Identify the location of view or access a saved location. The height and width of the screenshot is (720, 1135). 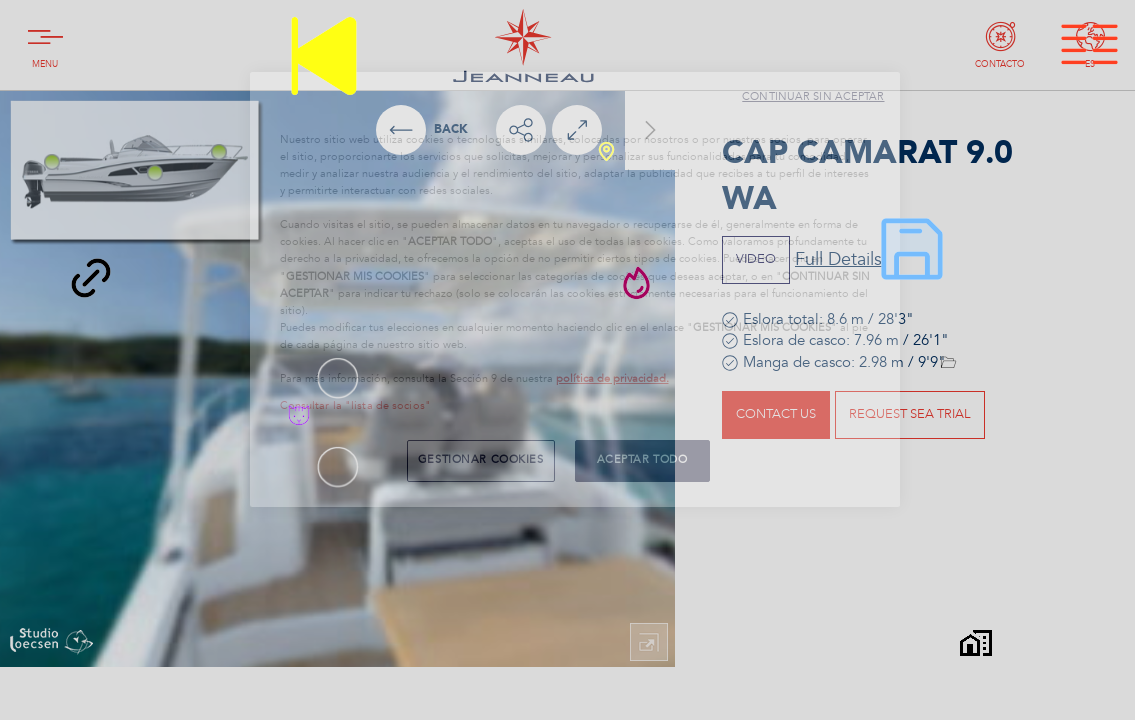
(606, 151).